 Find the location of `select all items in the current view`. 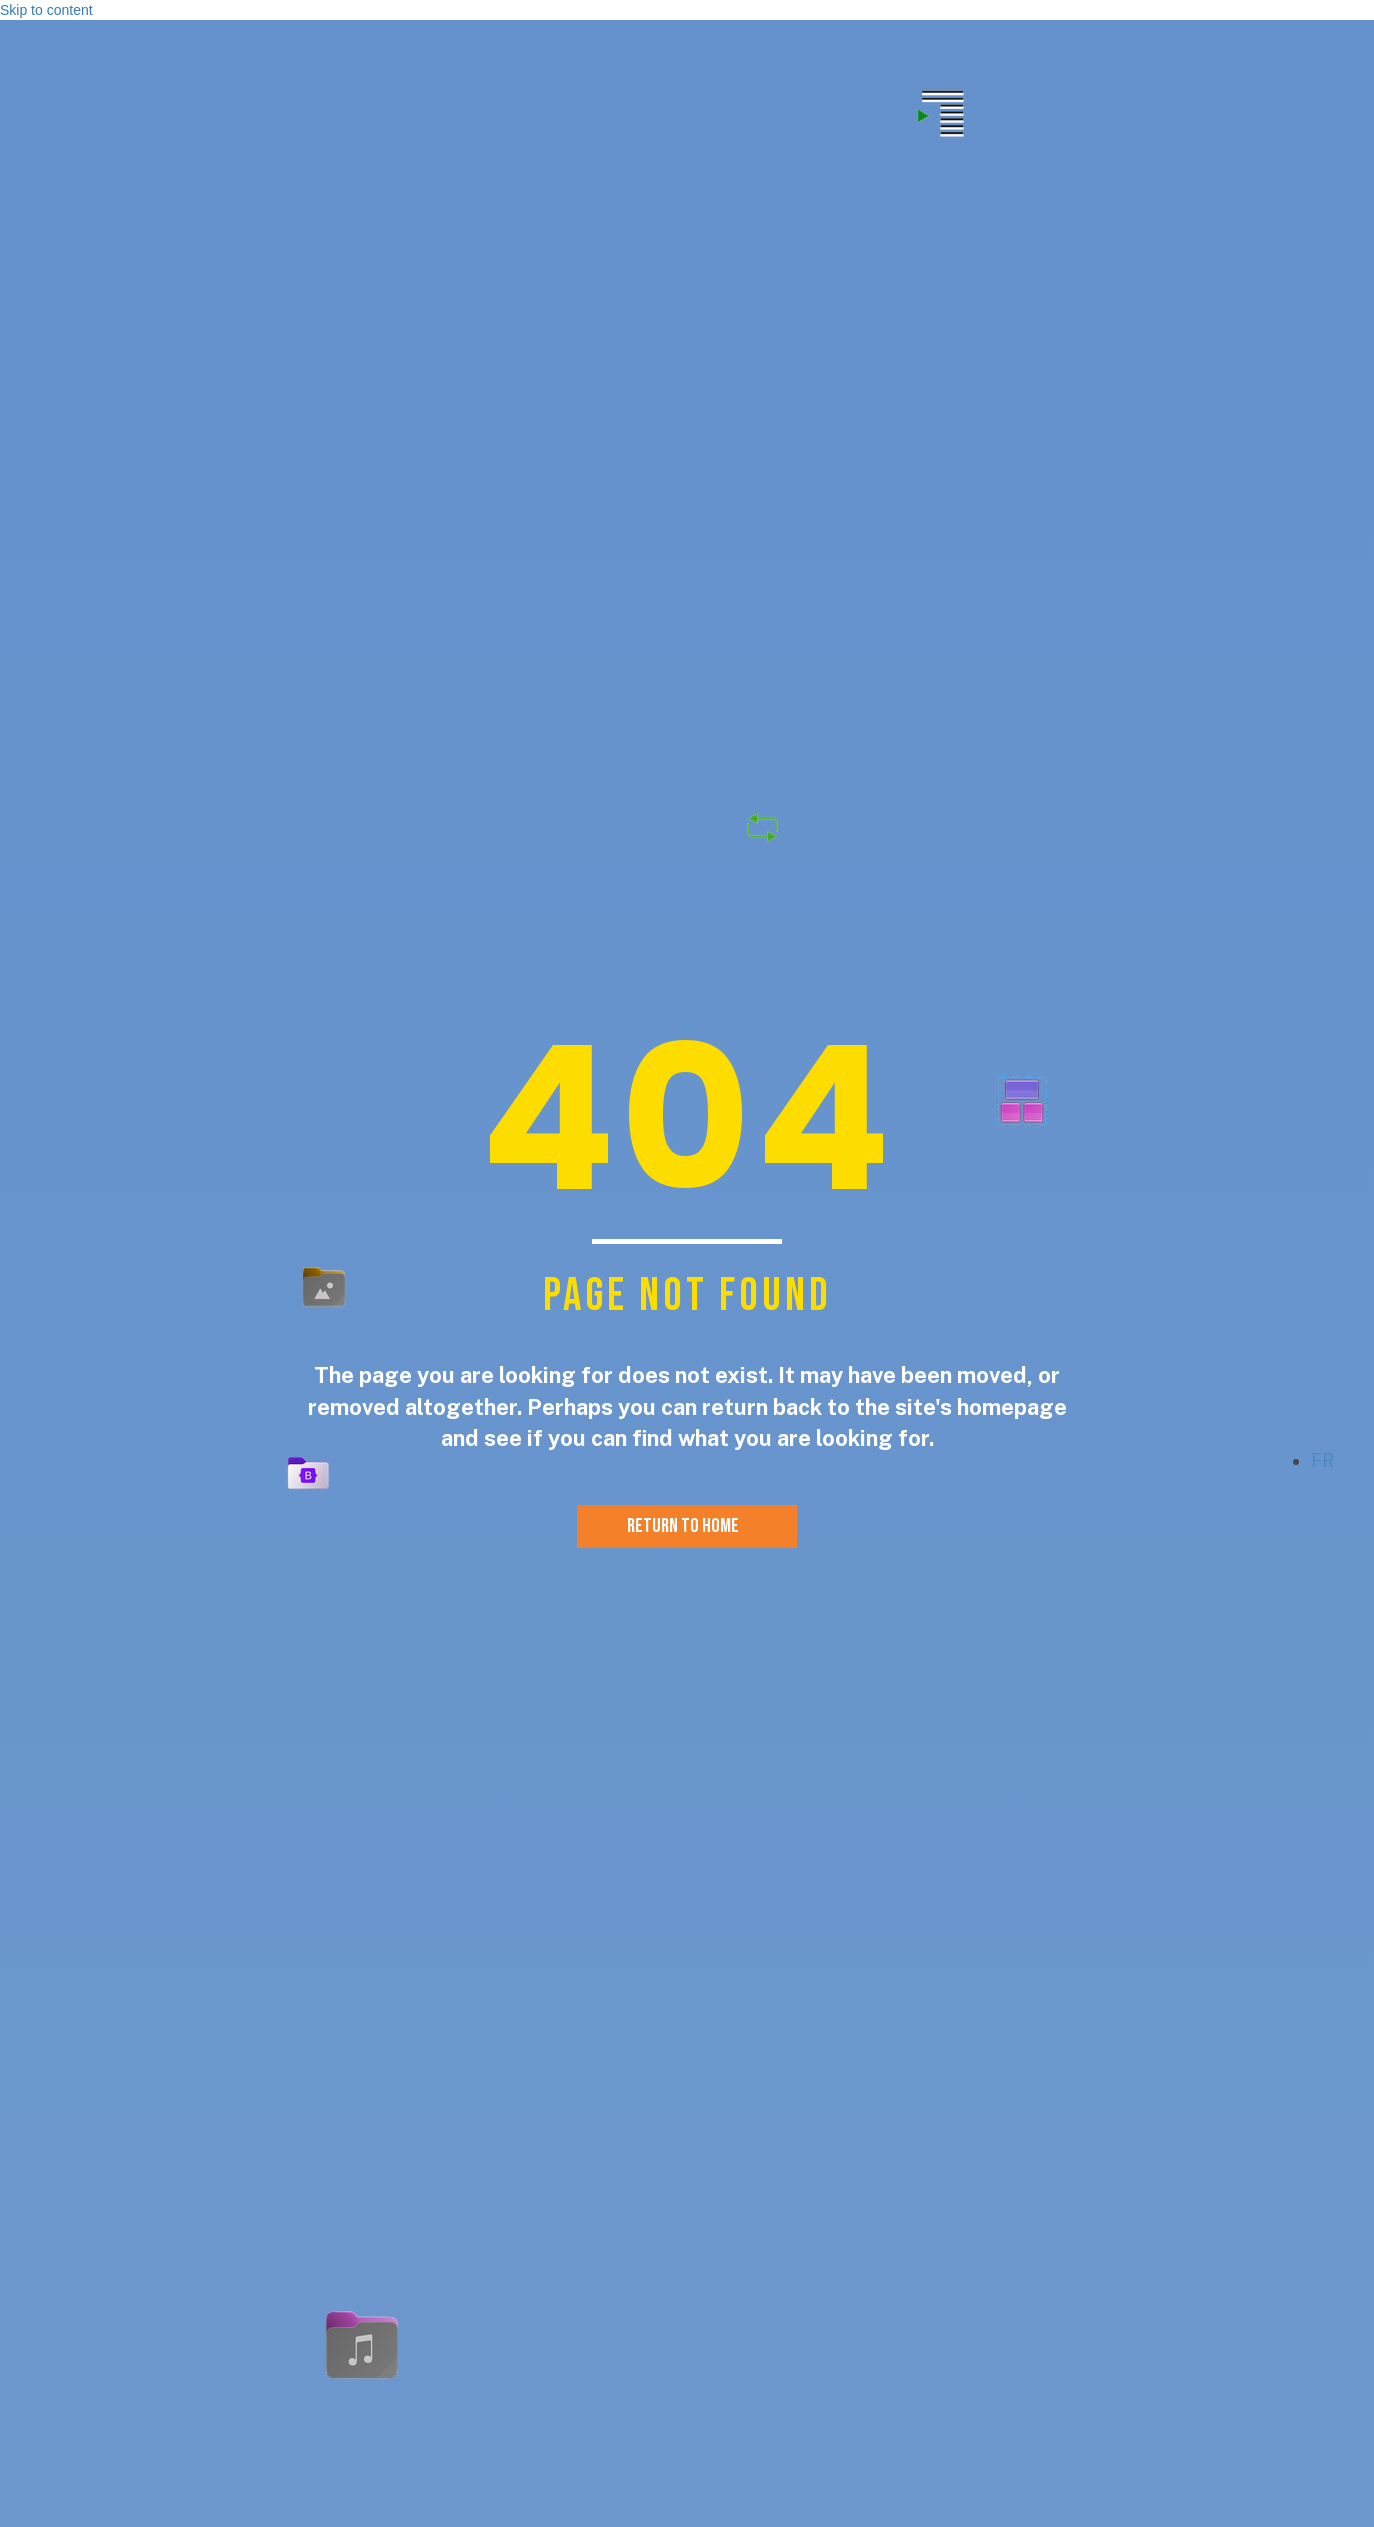

select all items in the current view is located at coordinates (1022, 1101).